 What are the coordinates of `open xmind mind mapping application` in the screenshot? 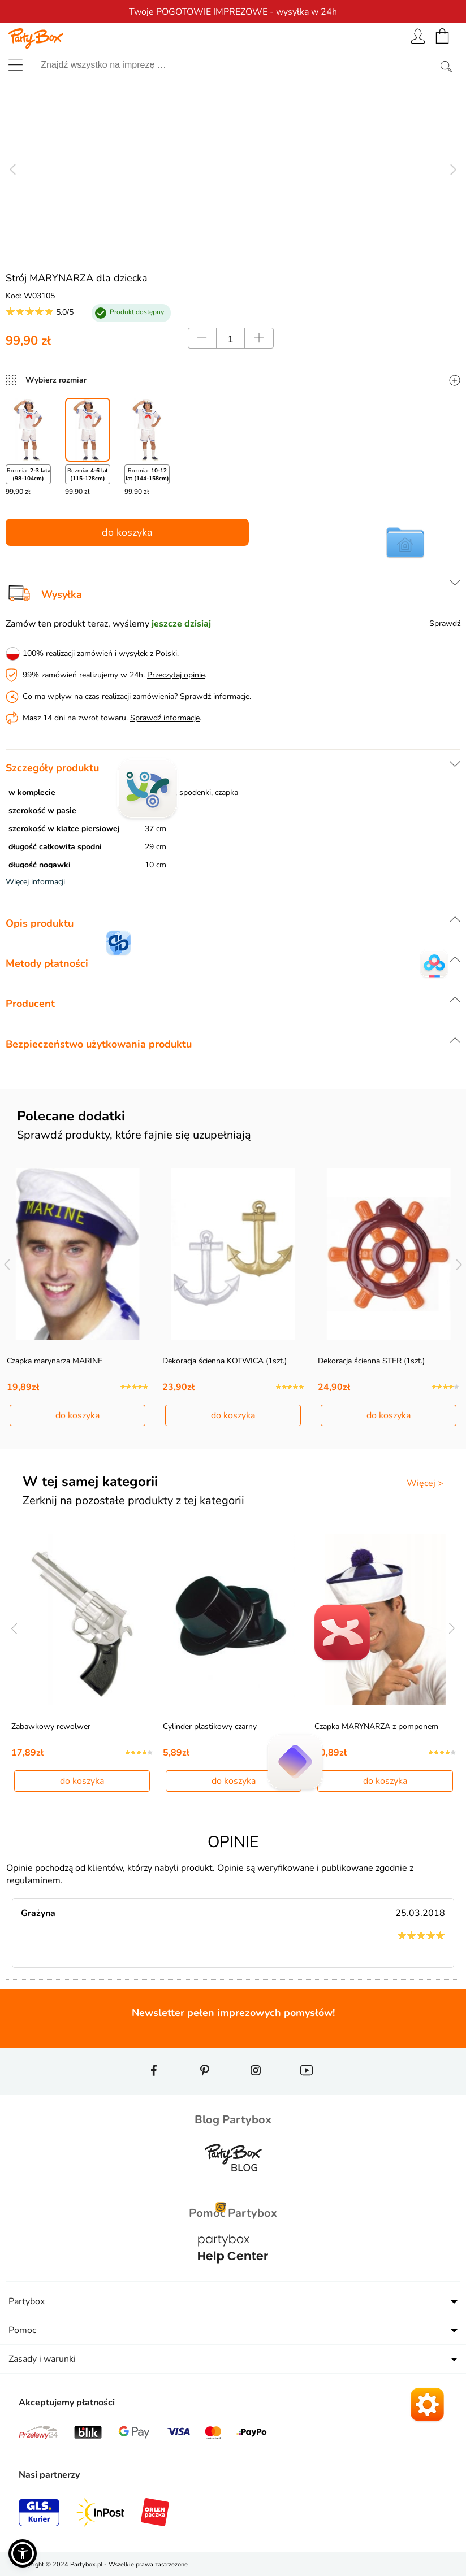 It's located at (342, 1632).